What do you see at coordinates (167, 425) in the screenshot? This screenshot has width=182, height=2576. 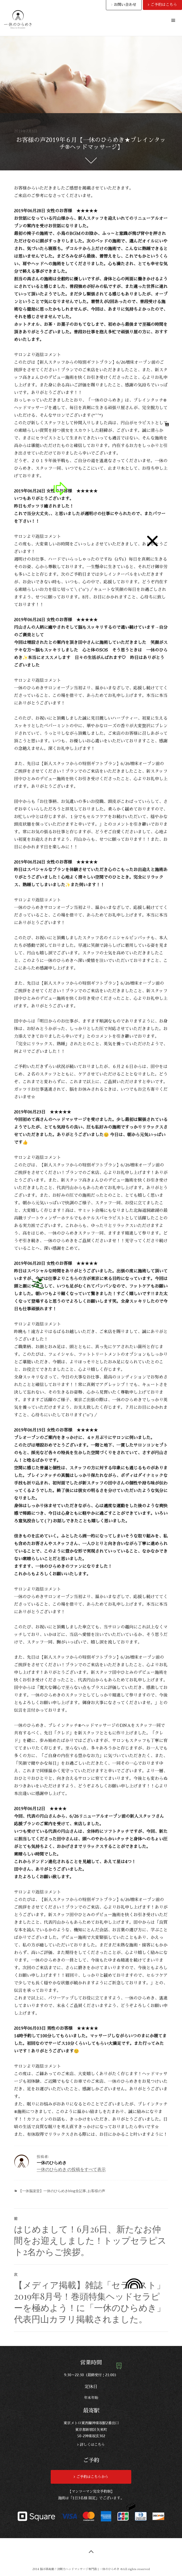 I see `view your account profile` at bounding box center [167, 425].